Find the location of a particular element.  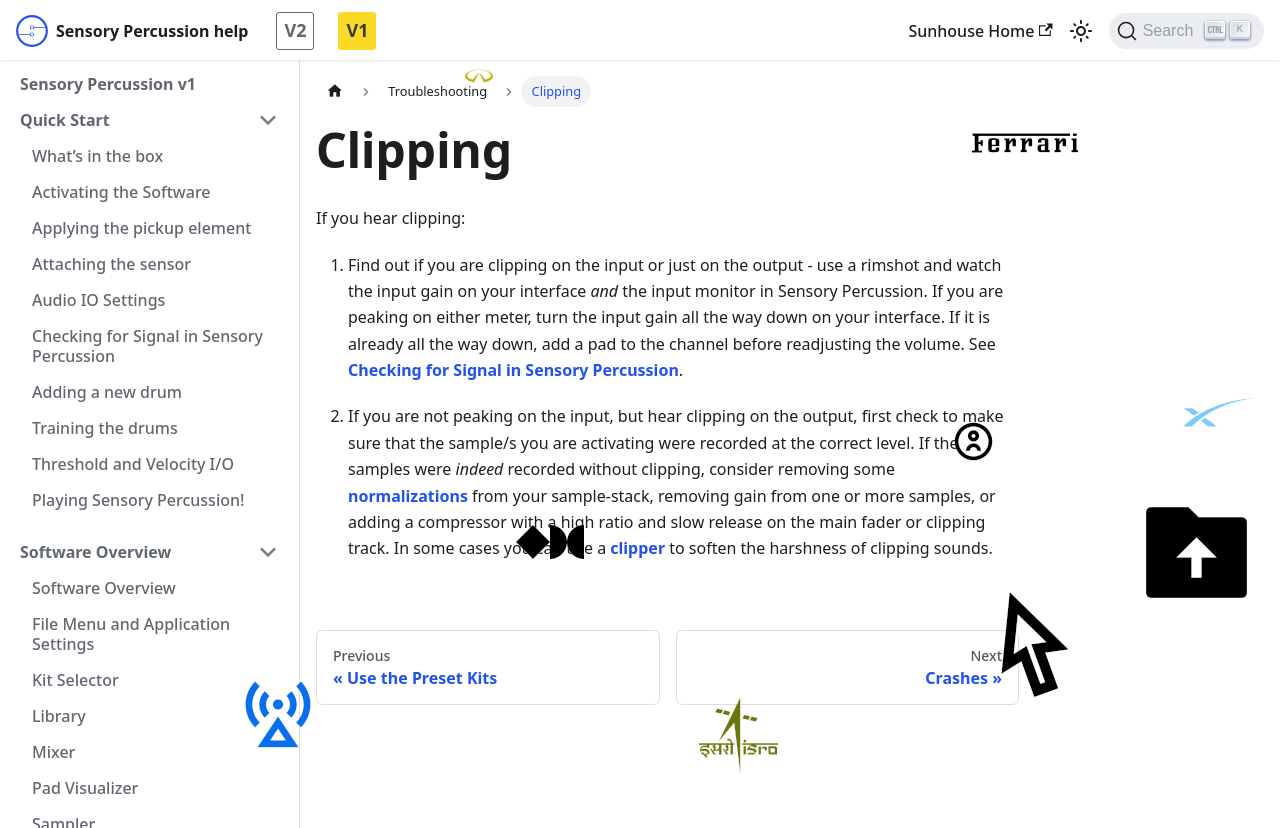

spacex company logo is located at coordinates (1221, 412).